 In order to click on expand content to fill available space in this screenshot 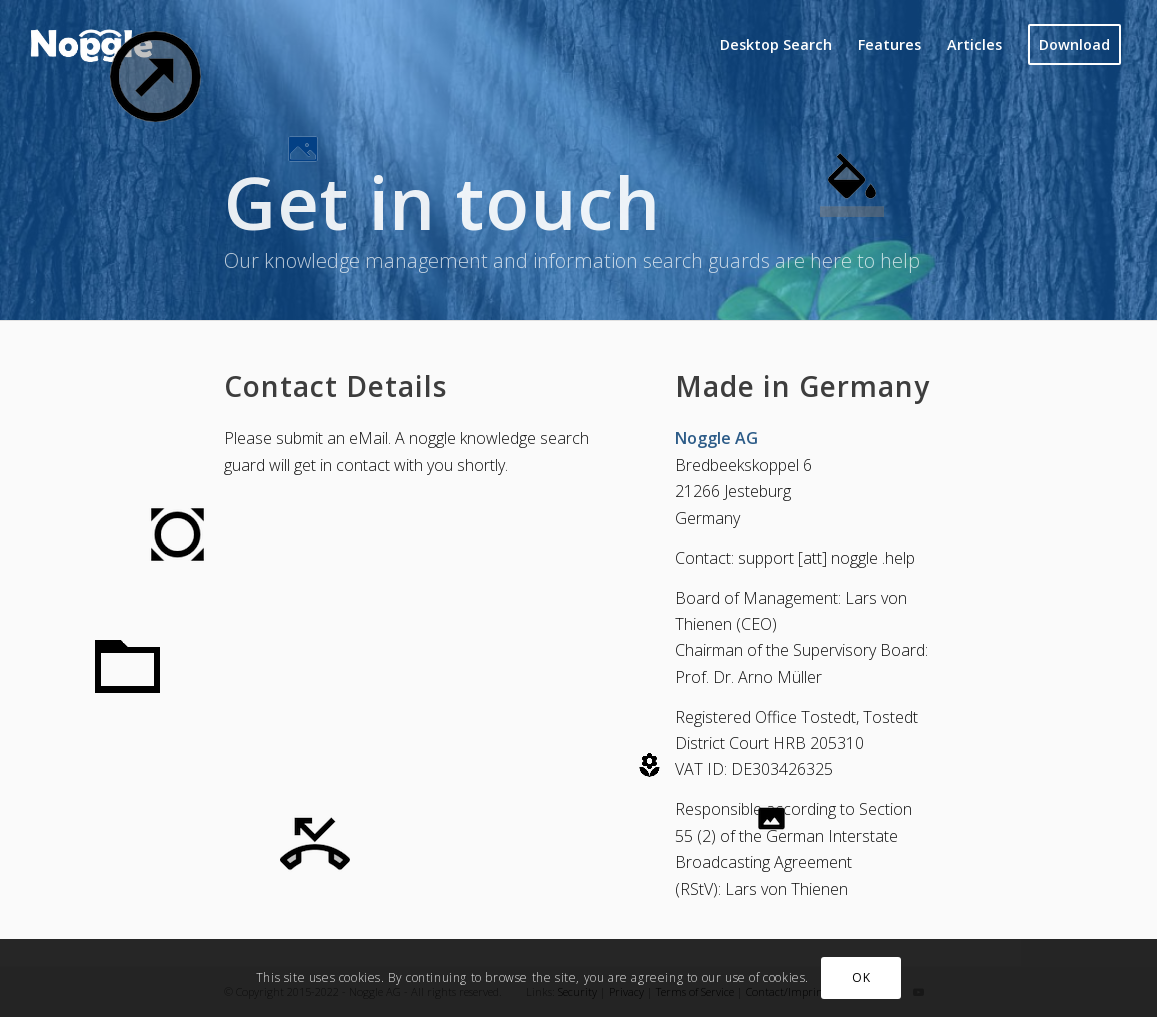, I will do `click(177, 534)`.